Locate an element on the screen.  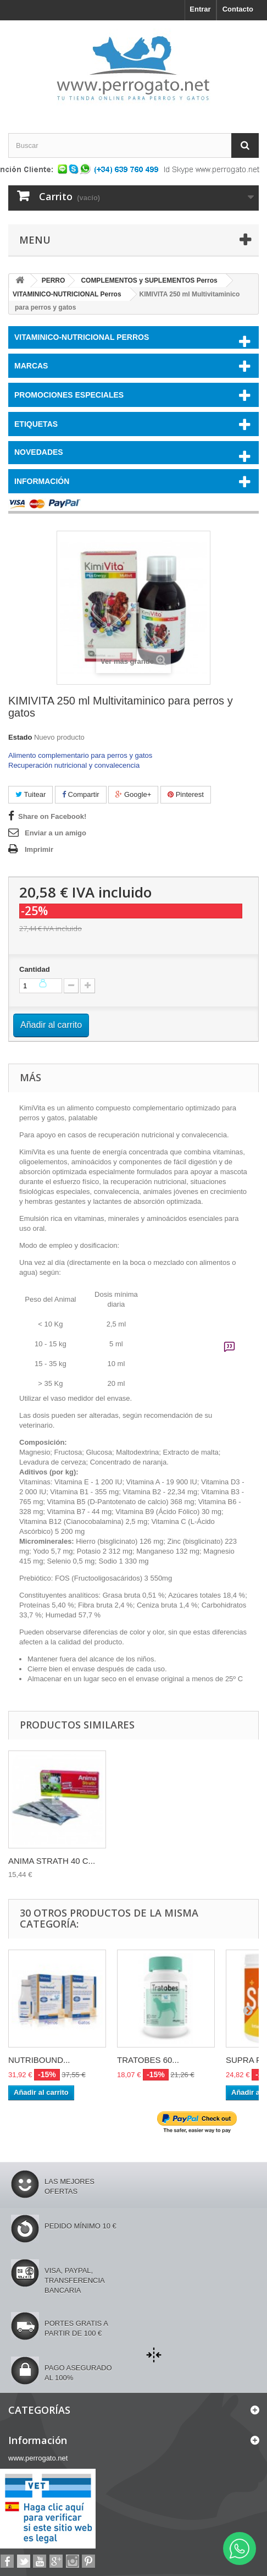
view or send a quoted message is located at coordinates (229, 1346).